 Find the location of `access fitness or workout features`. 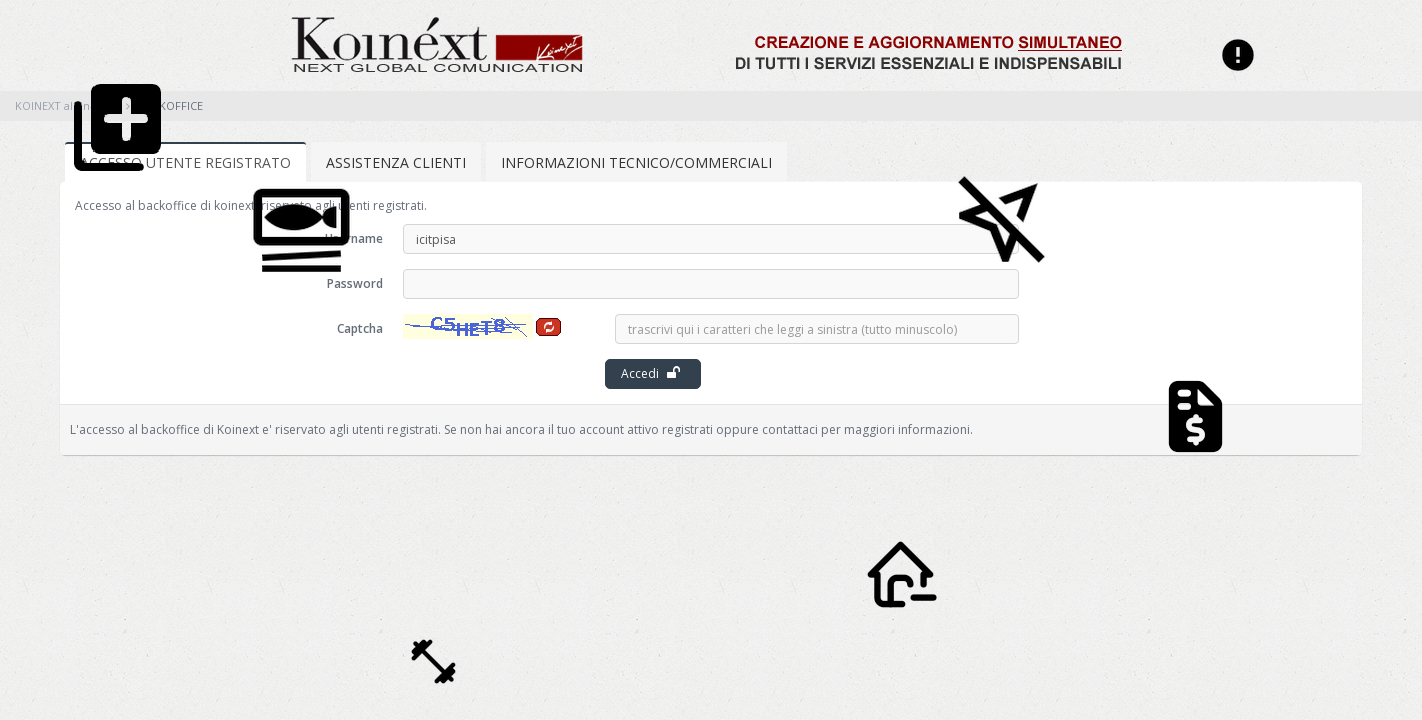

access fitness or workout features is located at coordinates (433, 661).